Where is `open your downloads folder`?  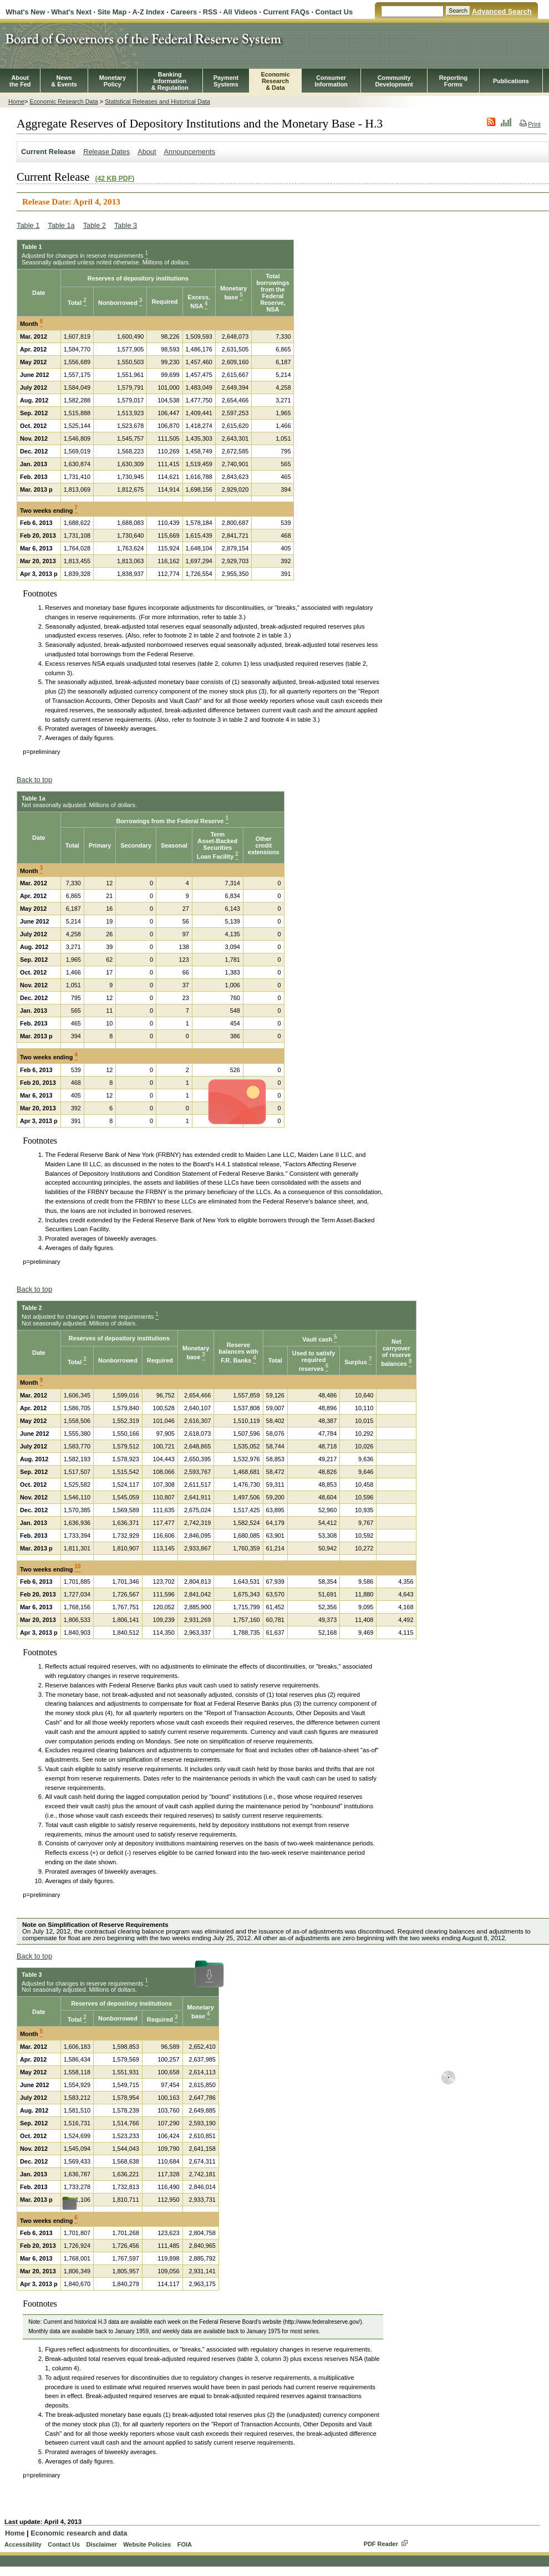 open your downloads folder is located at coordinates (209, 1973).